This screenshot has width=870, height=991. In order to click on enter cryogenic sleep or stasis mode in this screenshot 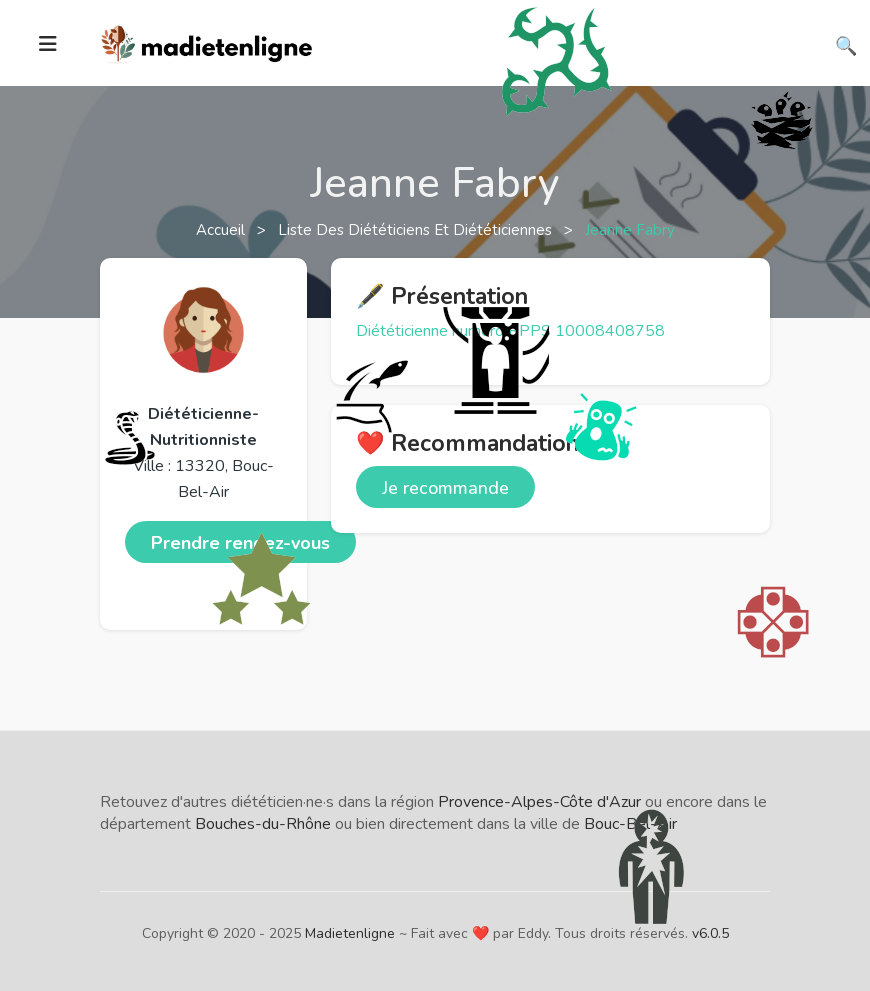, I will do `click(495, 360)`.